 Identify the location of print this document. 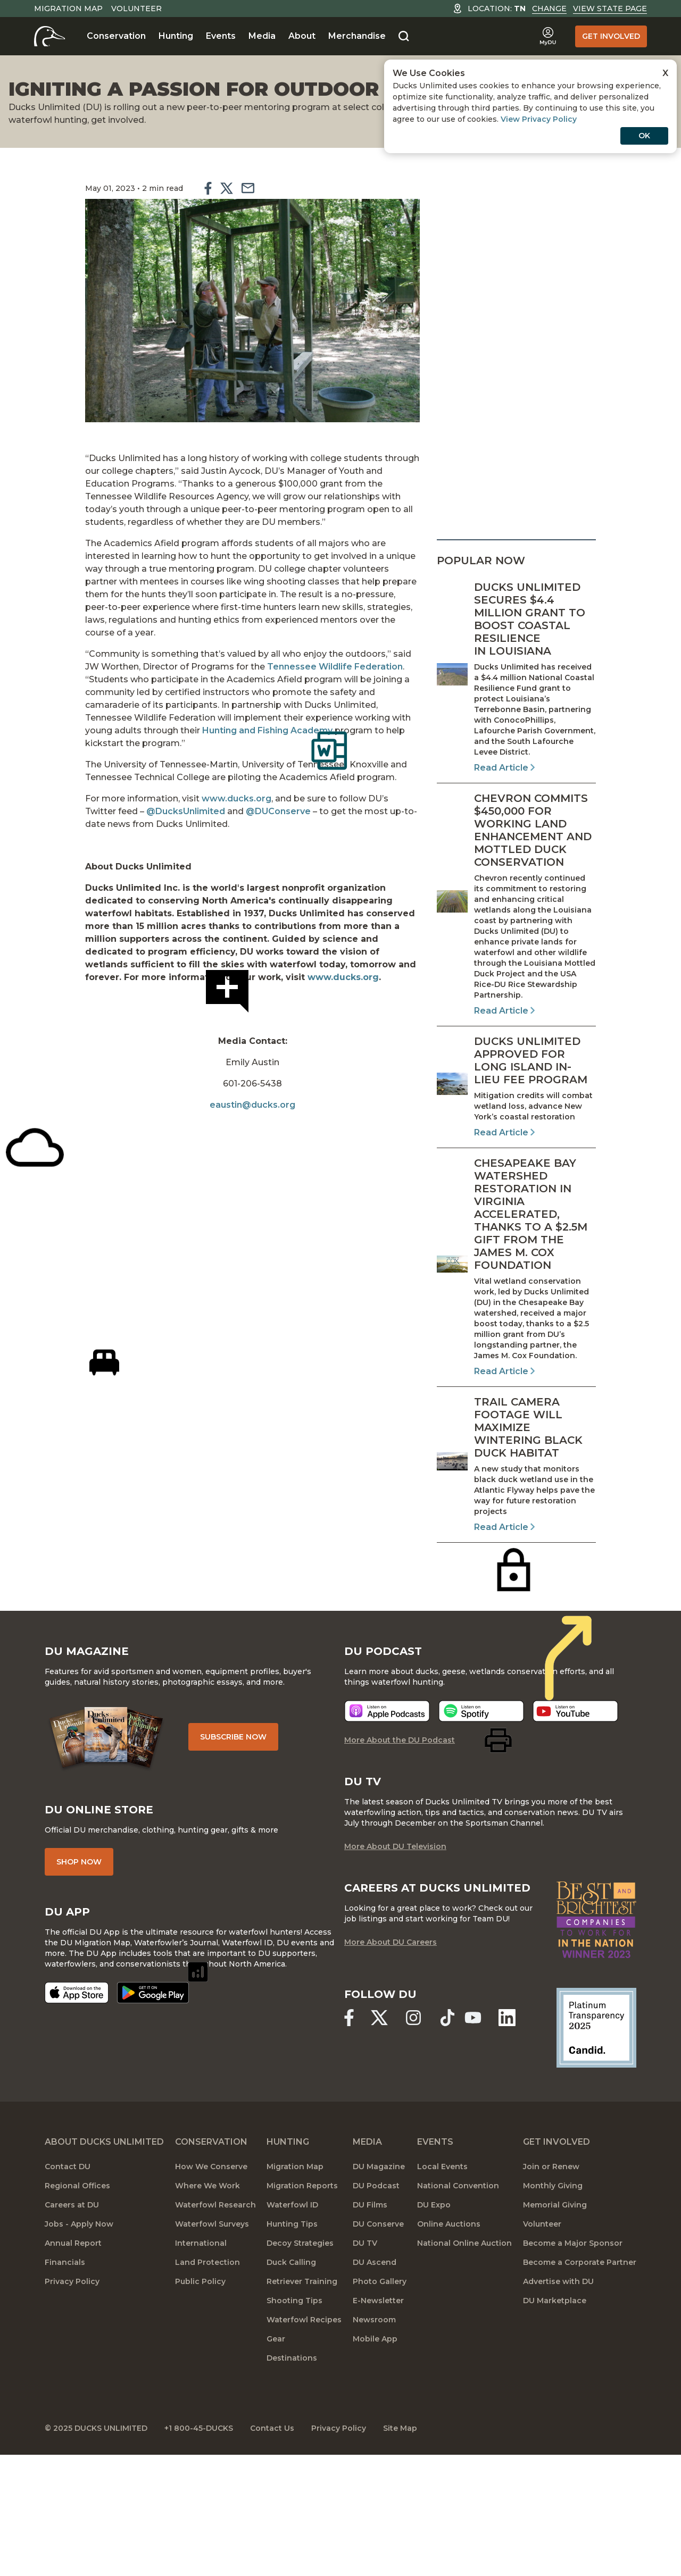
(498, 1740).